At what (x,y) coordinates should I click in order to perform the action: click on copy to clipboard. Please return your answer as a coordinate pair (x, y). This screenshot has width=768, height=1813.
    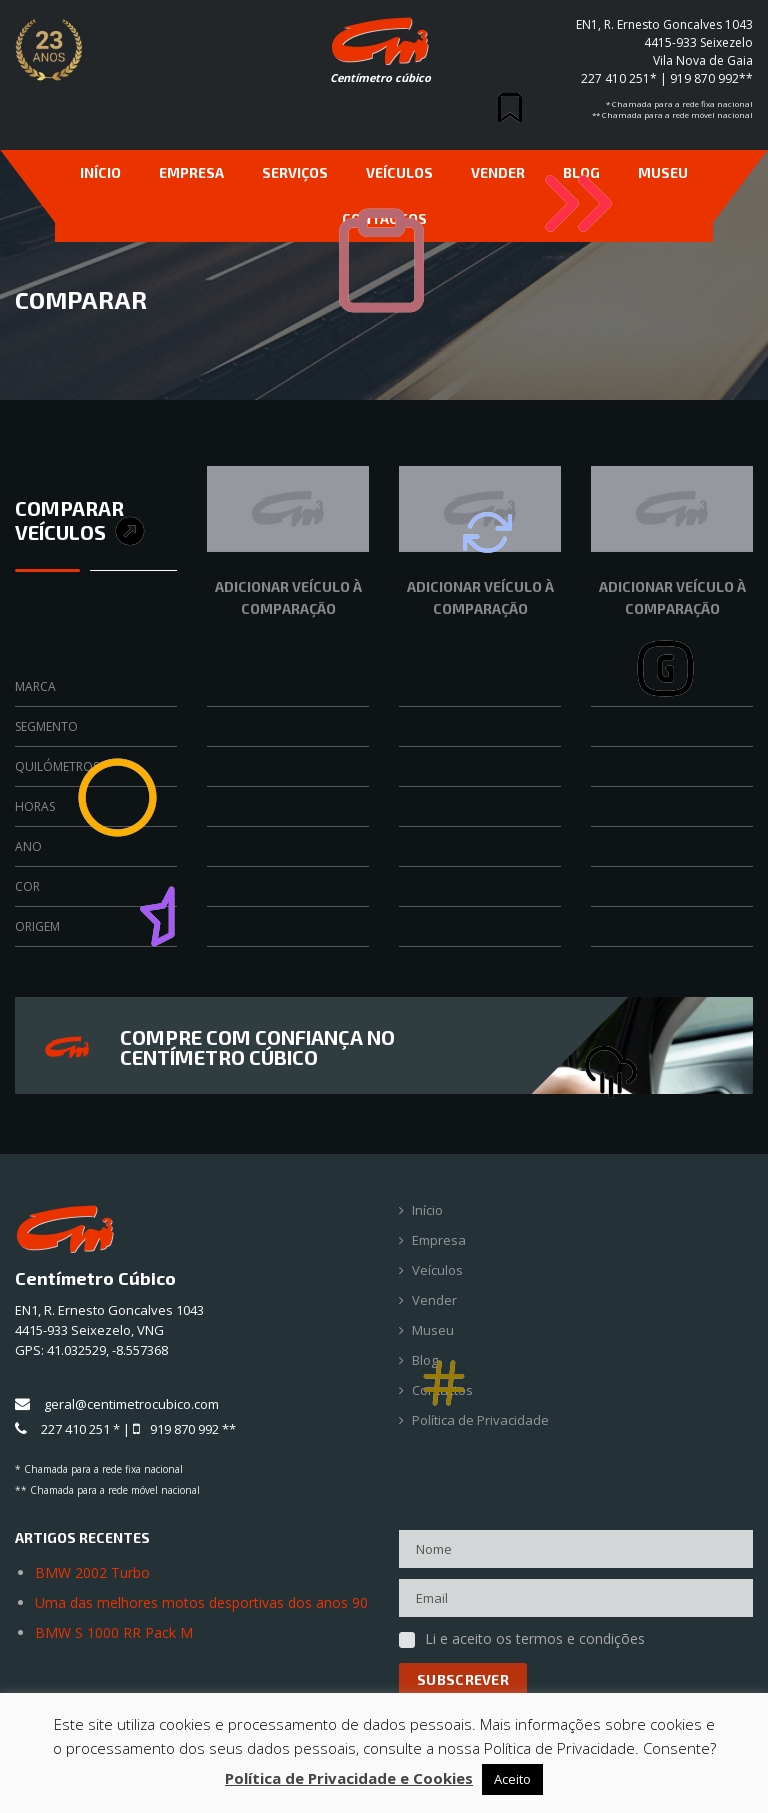
    Looking at the image, I should click on (381, 260).